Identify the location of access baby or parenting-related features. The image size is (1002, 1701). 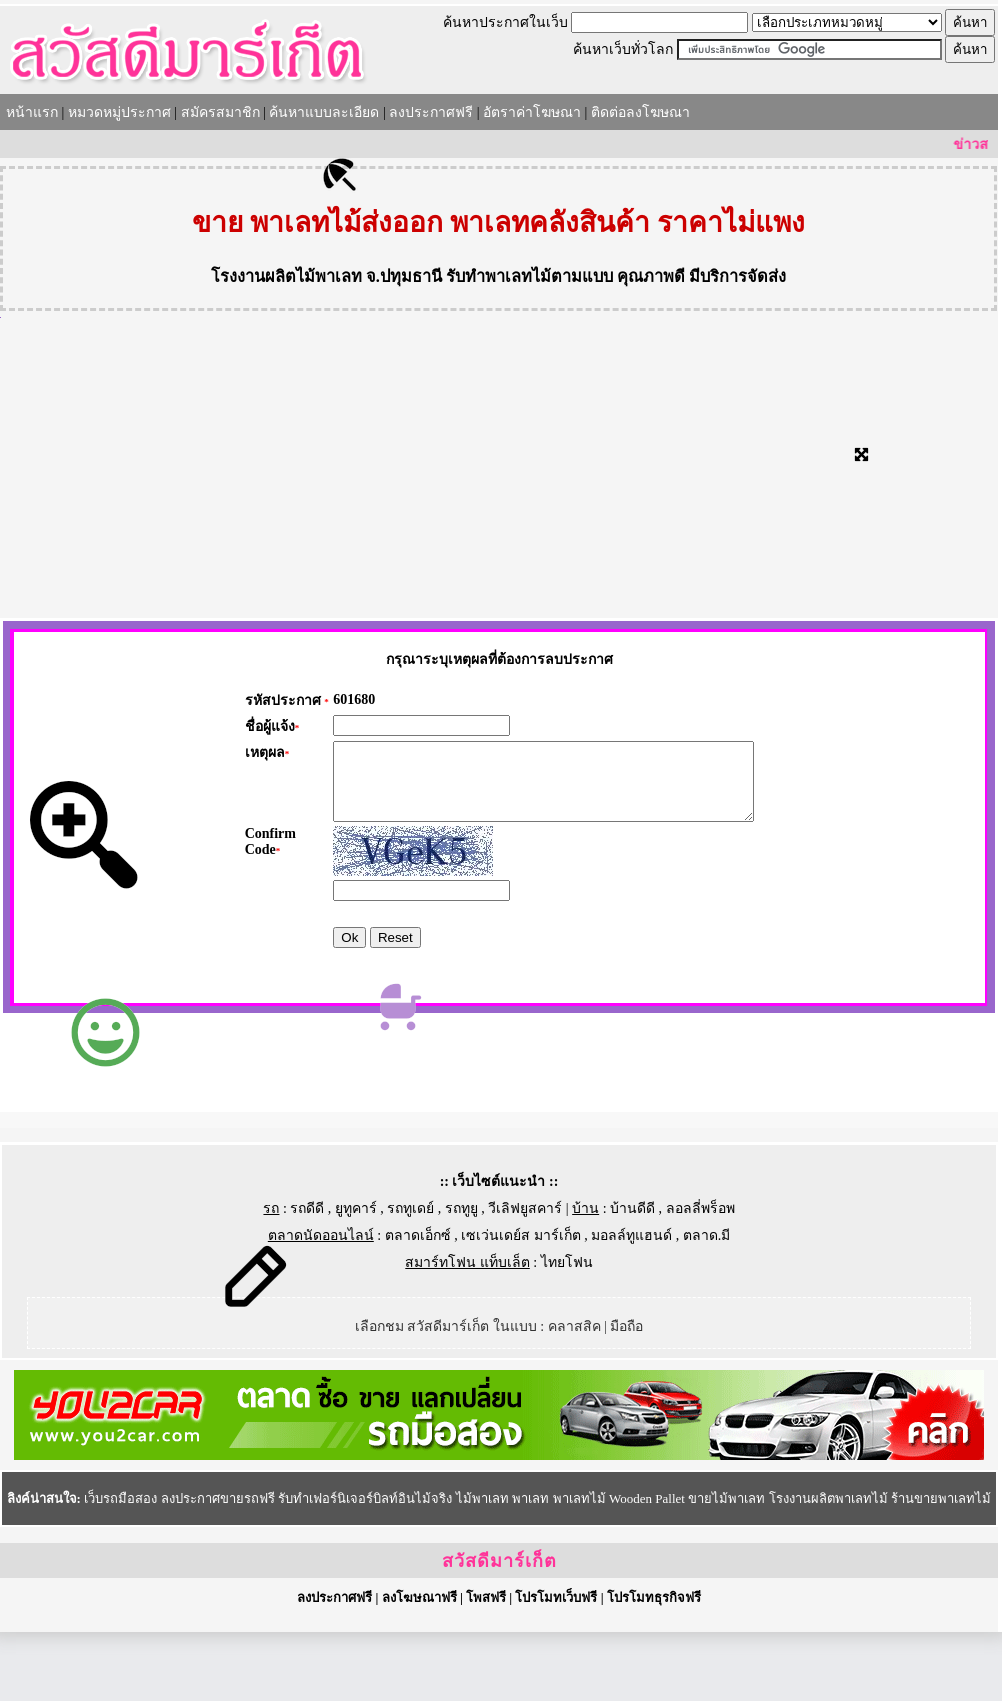
(398, 1007).